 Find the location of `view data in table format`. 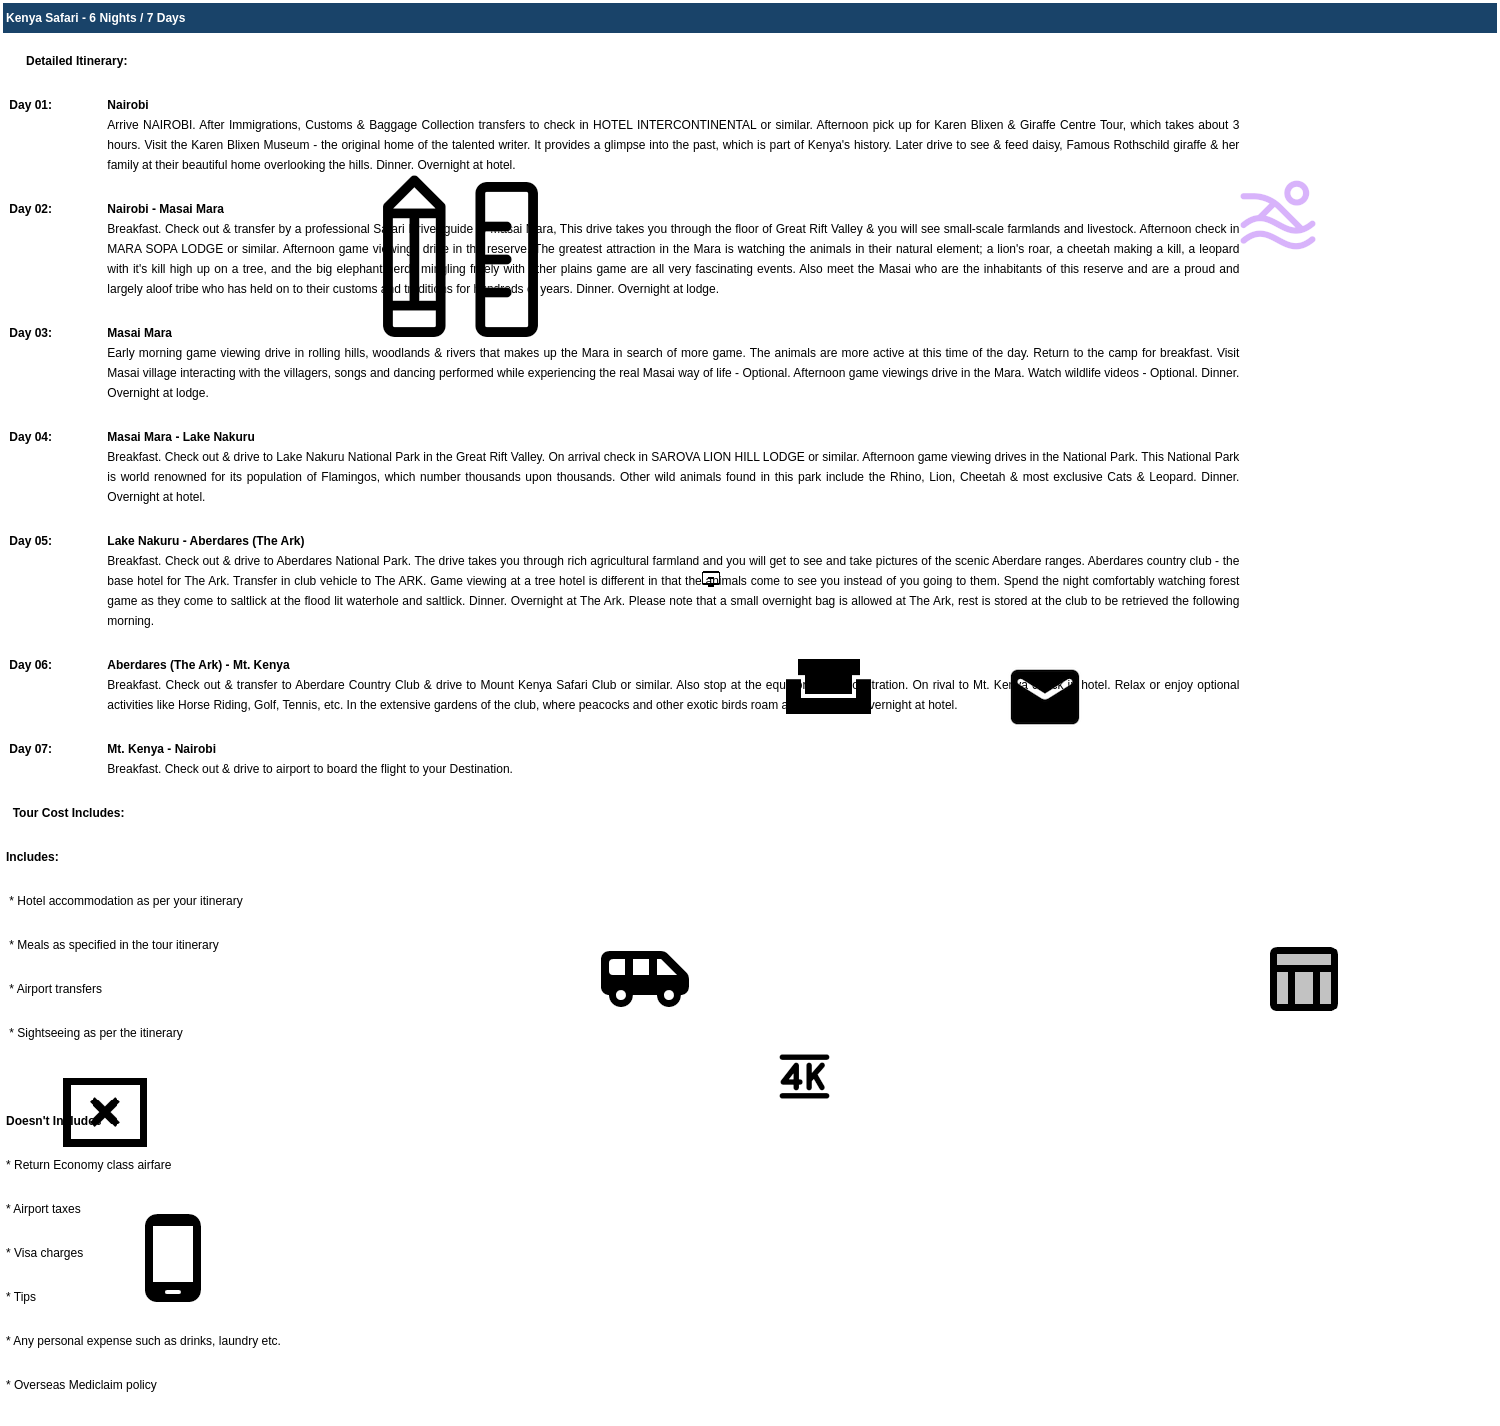

view data in table format is located at coordinates (1302, 979).